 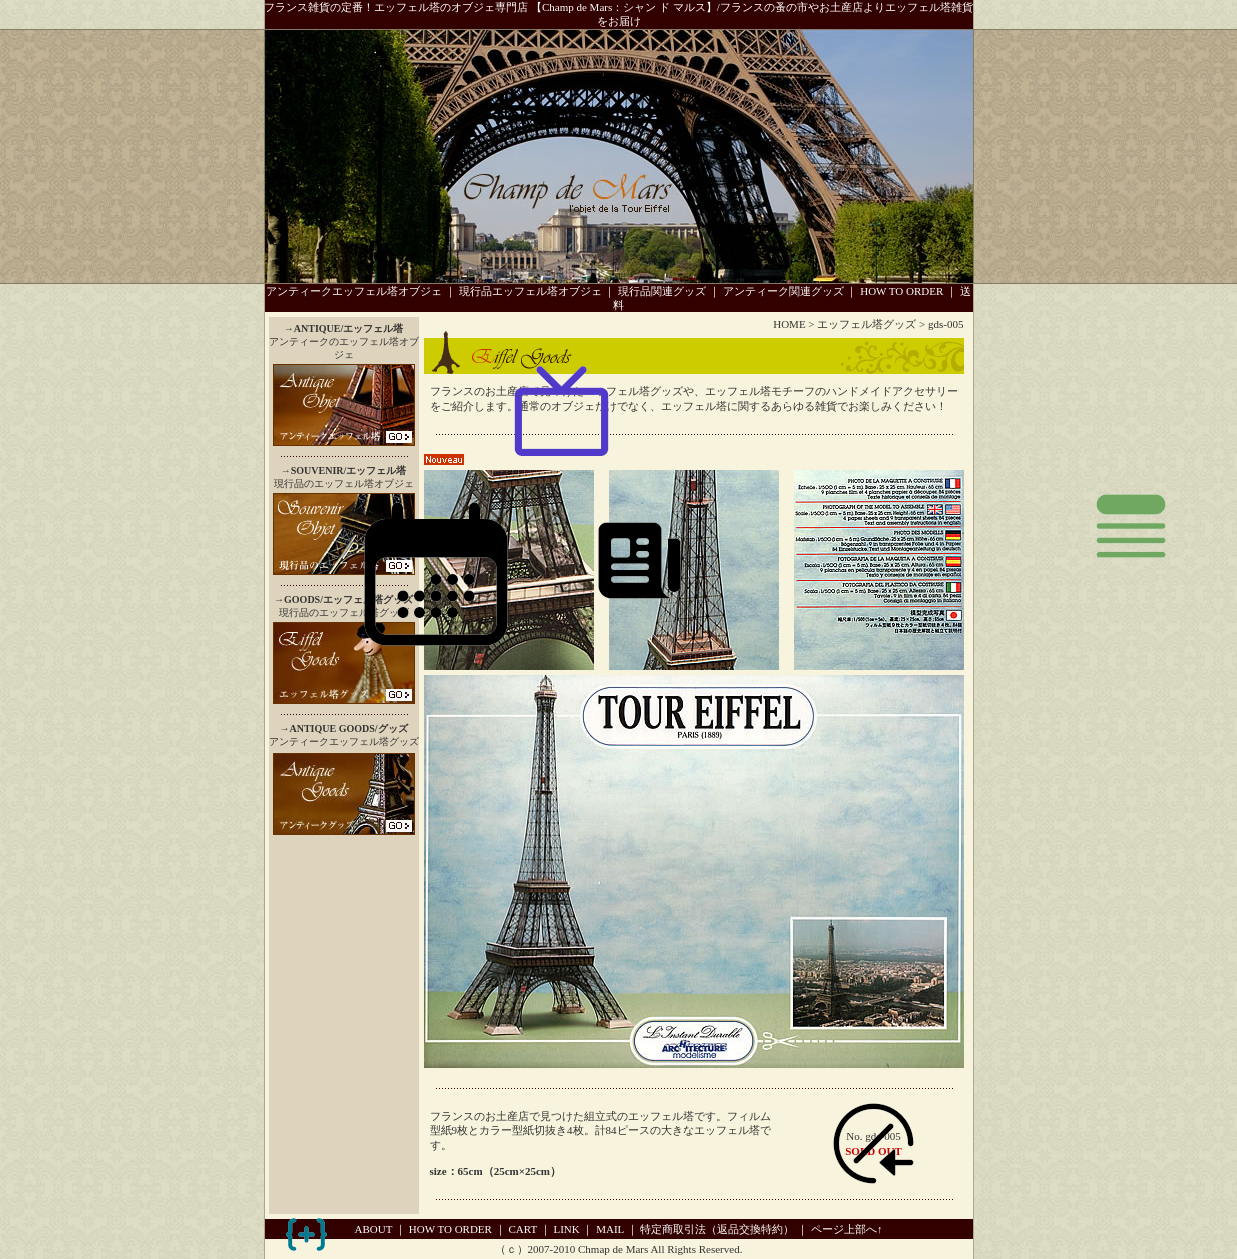 I want to click on view news articles or updates, so click(x=639, y=560).